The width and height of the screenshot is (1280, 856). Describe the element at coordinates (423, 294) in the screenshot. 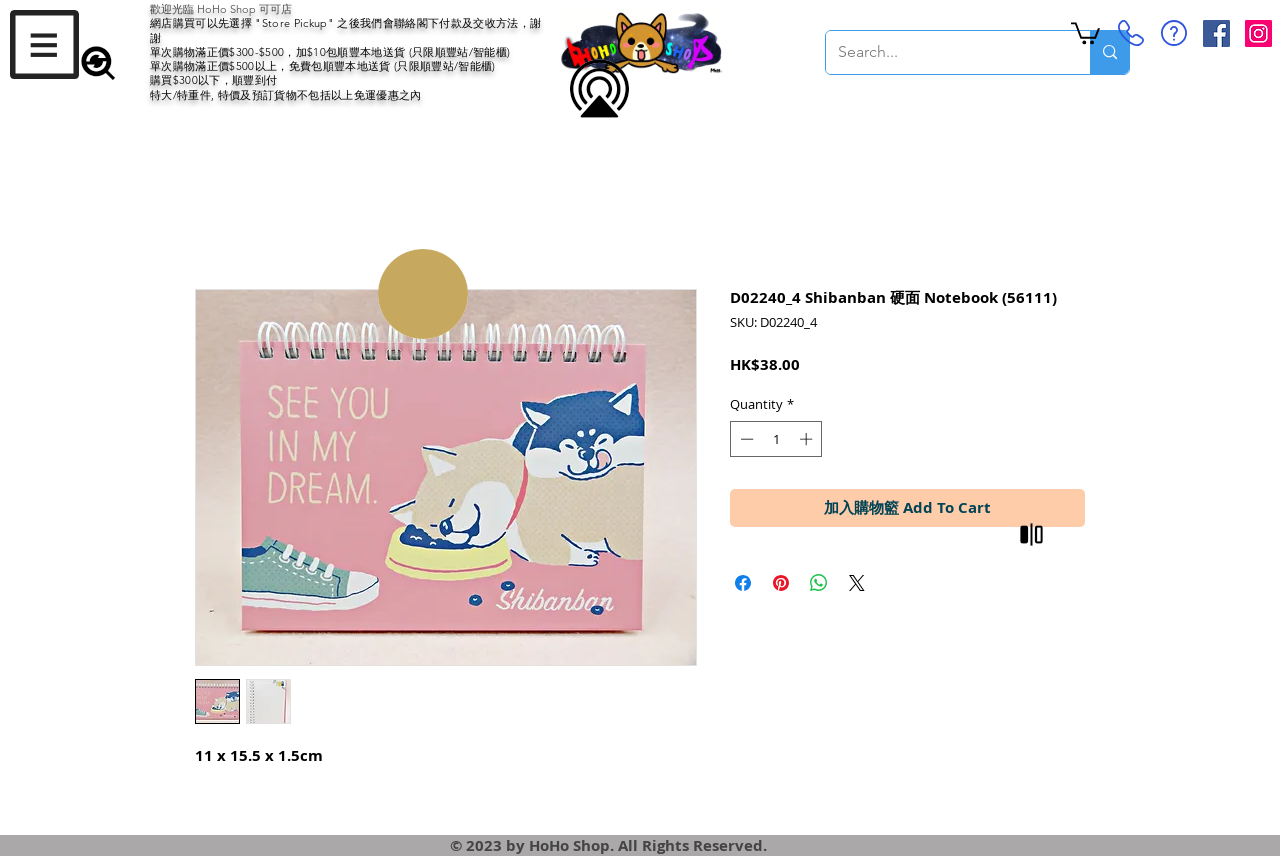

I see `unselected radio button or toggle option` at that location.